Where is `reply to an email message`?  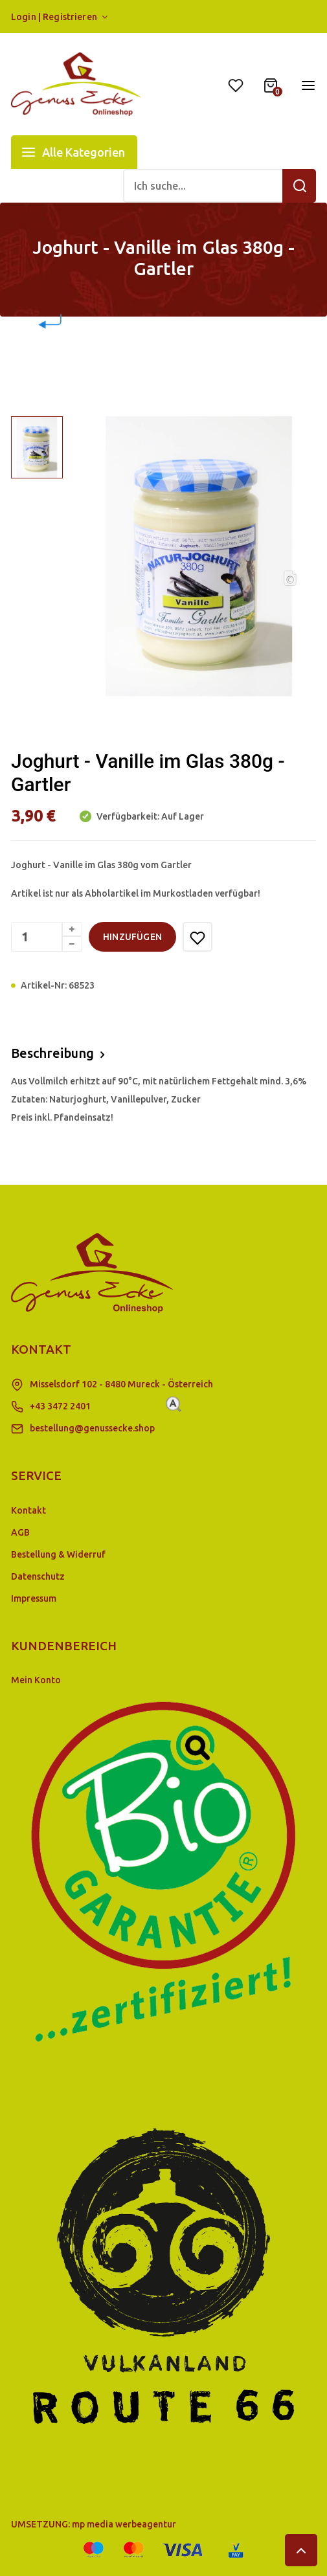
reply to an email message is located at coordinates (49, 321).